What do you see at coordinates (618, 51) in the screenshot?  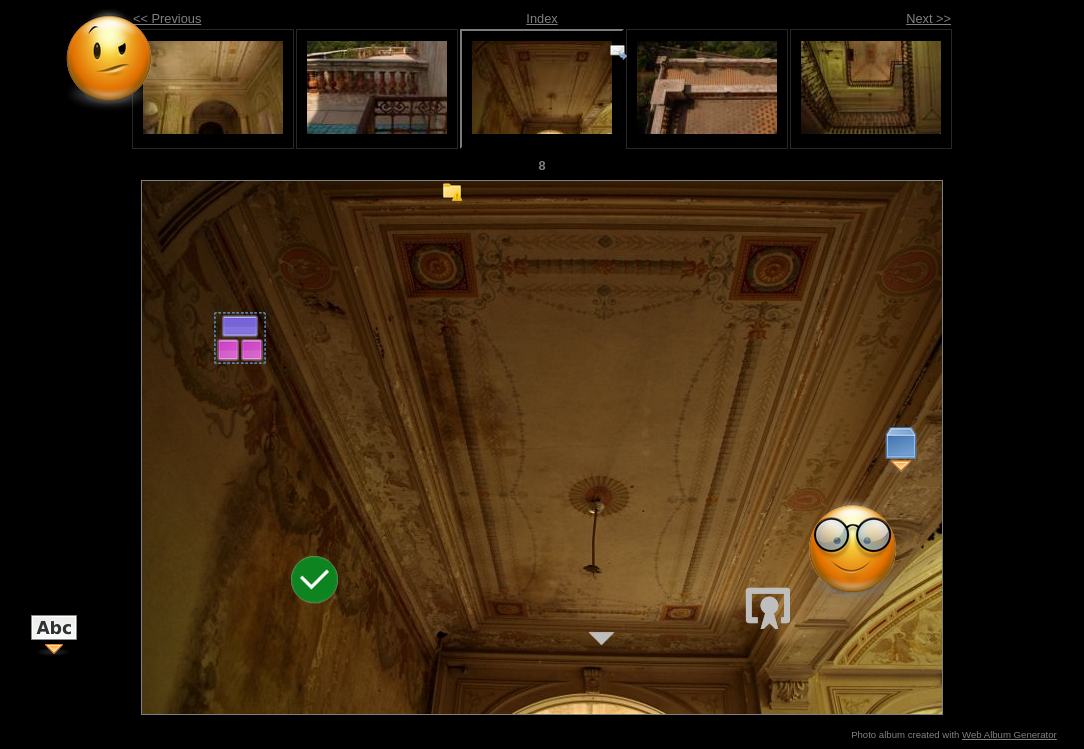 I see `forward this email to another recipient` at bounding box center [618, 51].